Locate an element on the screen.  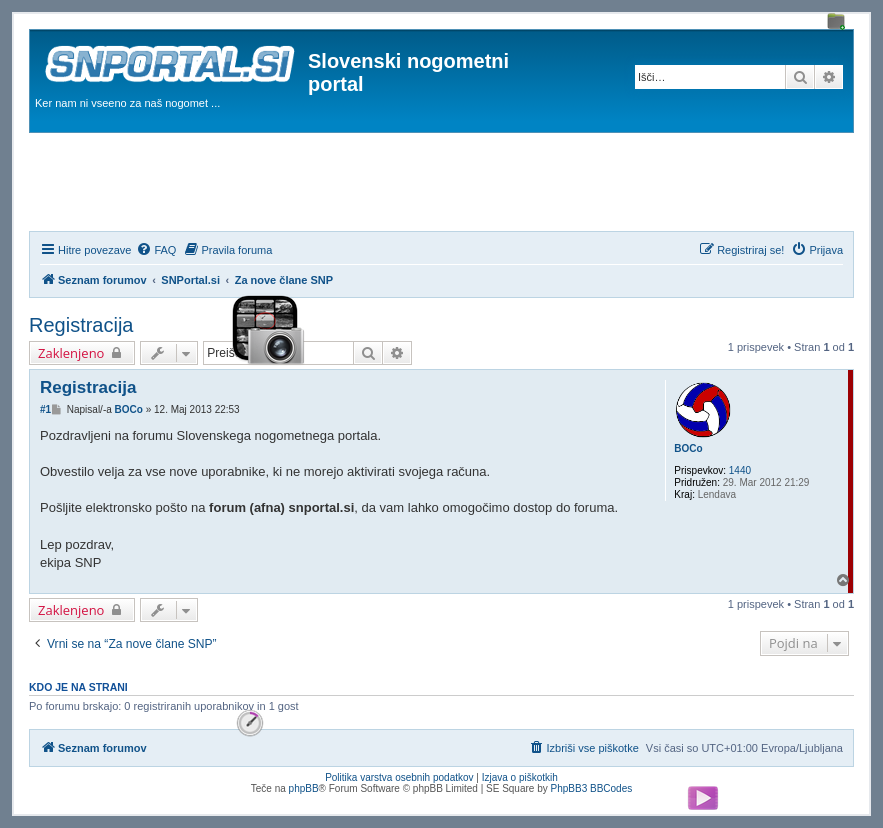
launch sysprof system profiler is located at coordinates (250, 723).